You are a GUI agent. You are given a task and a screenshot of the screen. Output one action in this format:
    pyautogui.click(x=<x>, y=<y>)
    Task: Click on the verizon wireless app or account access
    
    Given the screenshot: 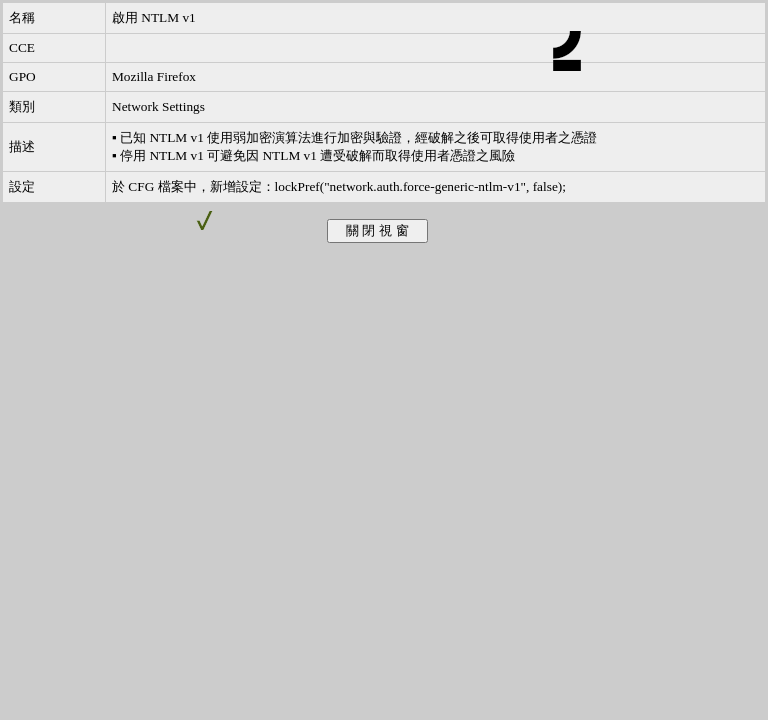 What is the action you would take?
    pyautogui.click(x=204, y=220)
    